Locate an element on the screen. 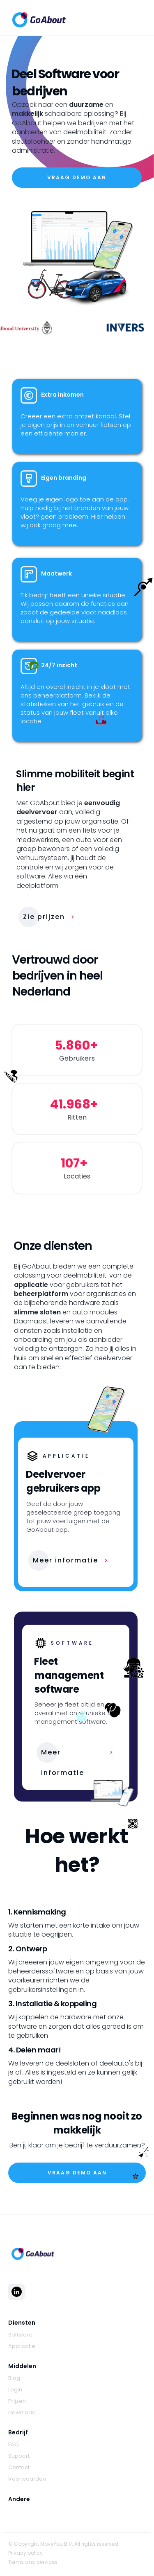 This screenshot has width=154, height=2576. indicates an alternate route or detour ahead is located at coordinates (143, 587).